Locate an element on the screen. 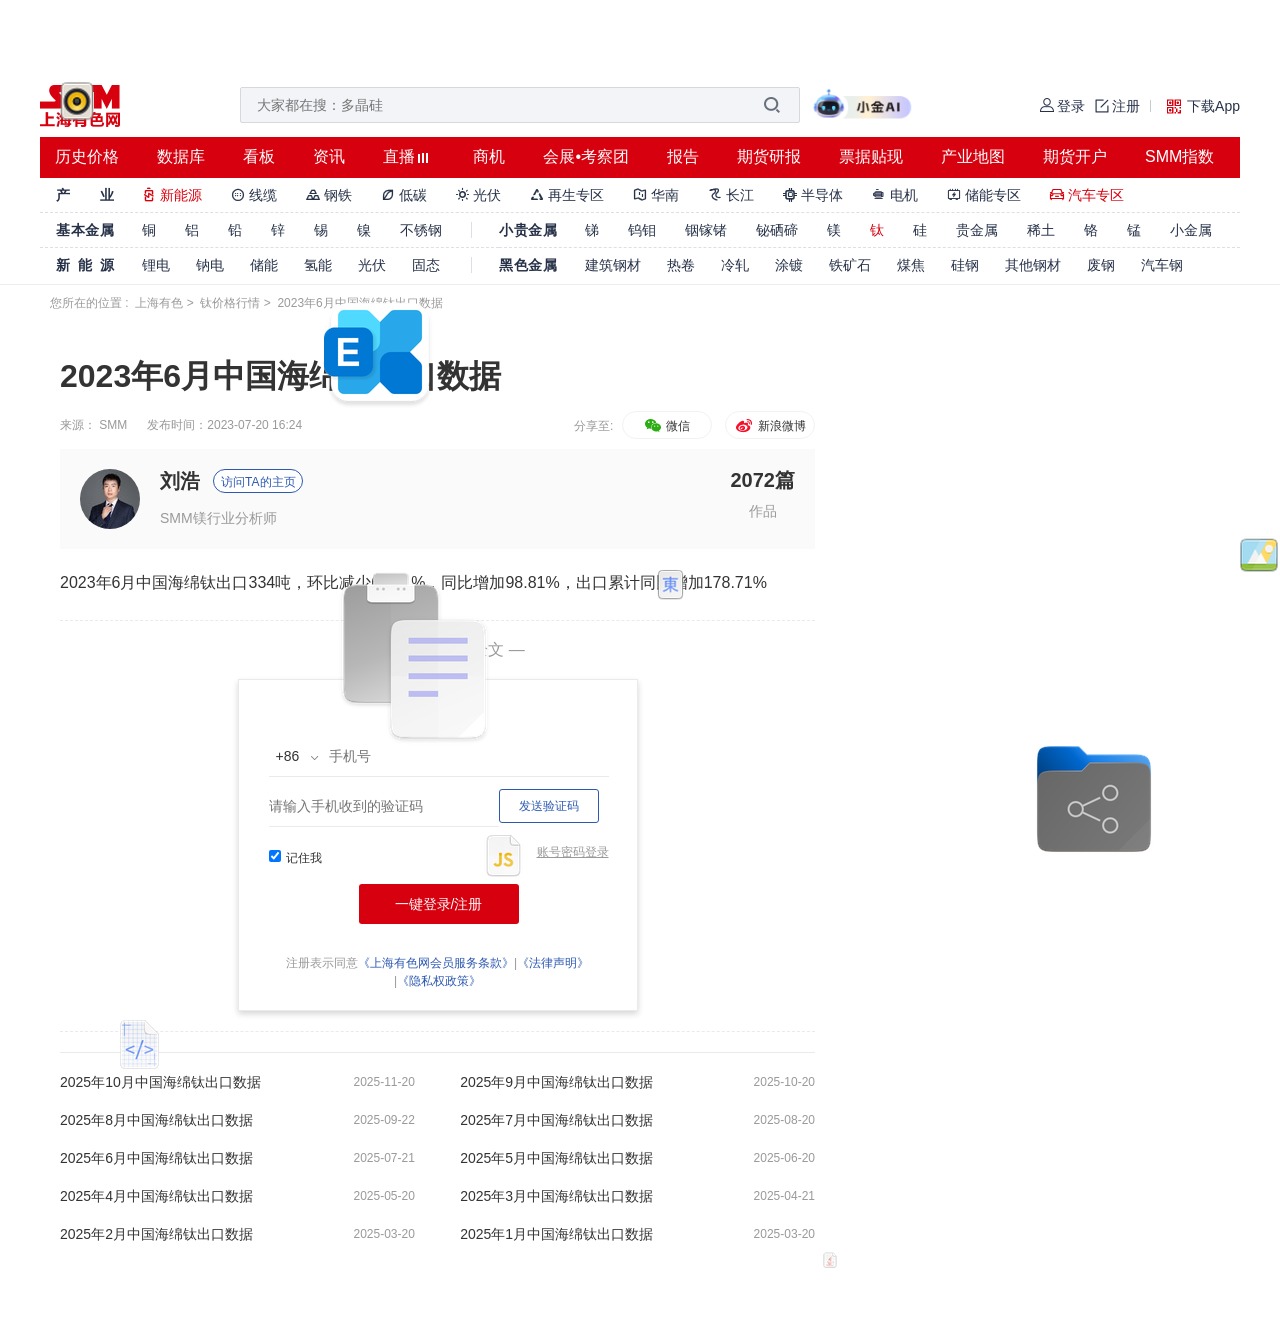  open the photos app is located at coordinates (1259, 555).